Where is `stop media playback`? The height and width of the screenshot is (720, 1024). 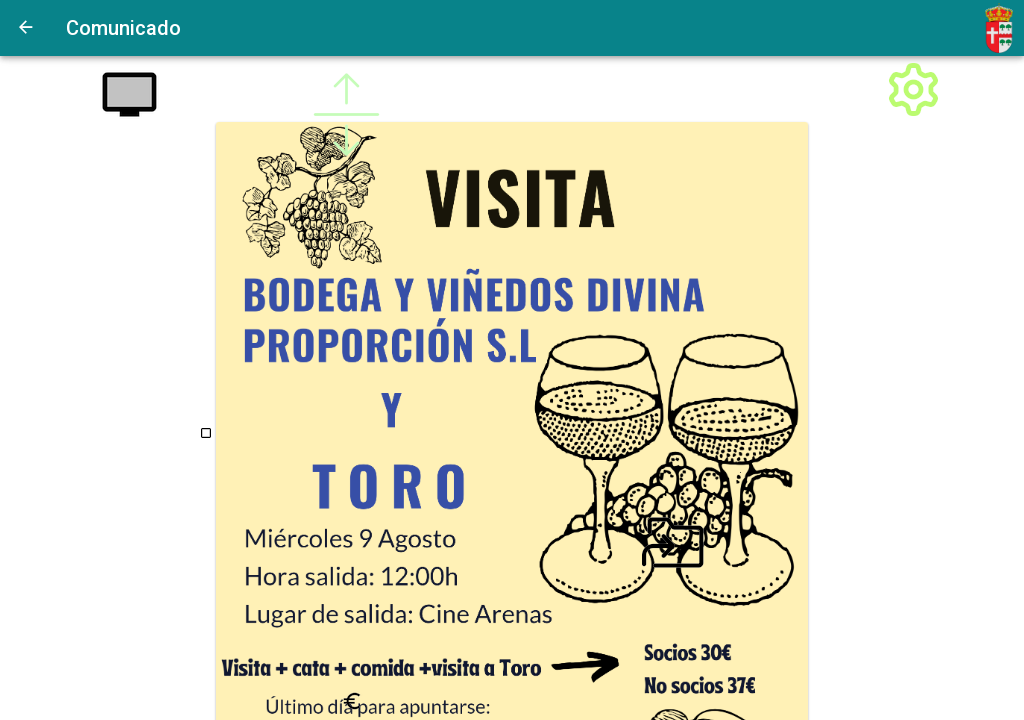
stop media playback is located at coordinates (206, 433).